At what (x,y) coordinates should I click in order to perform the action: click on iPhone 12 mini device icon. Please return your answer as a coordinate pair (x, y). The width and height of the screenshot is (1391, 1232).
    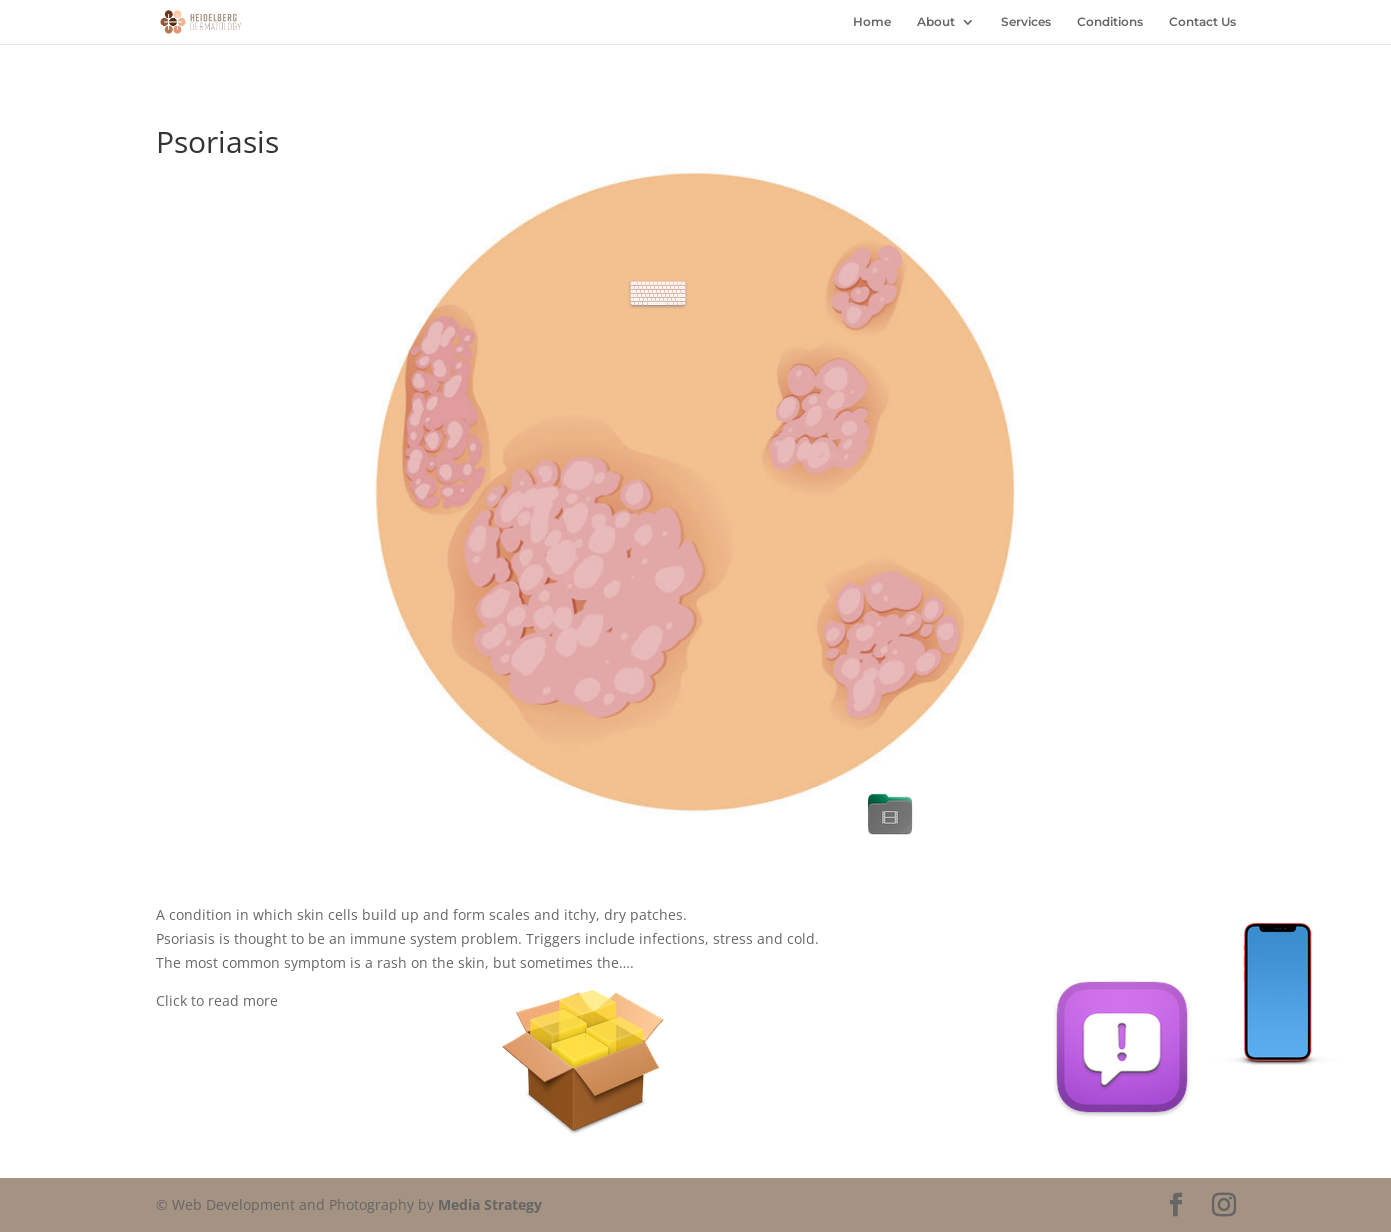
    Looking at the image, I should click on (1277, 994).